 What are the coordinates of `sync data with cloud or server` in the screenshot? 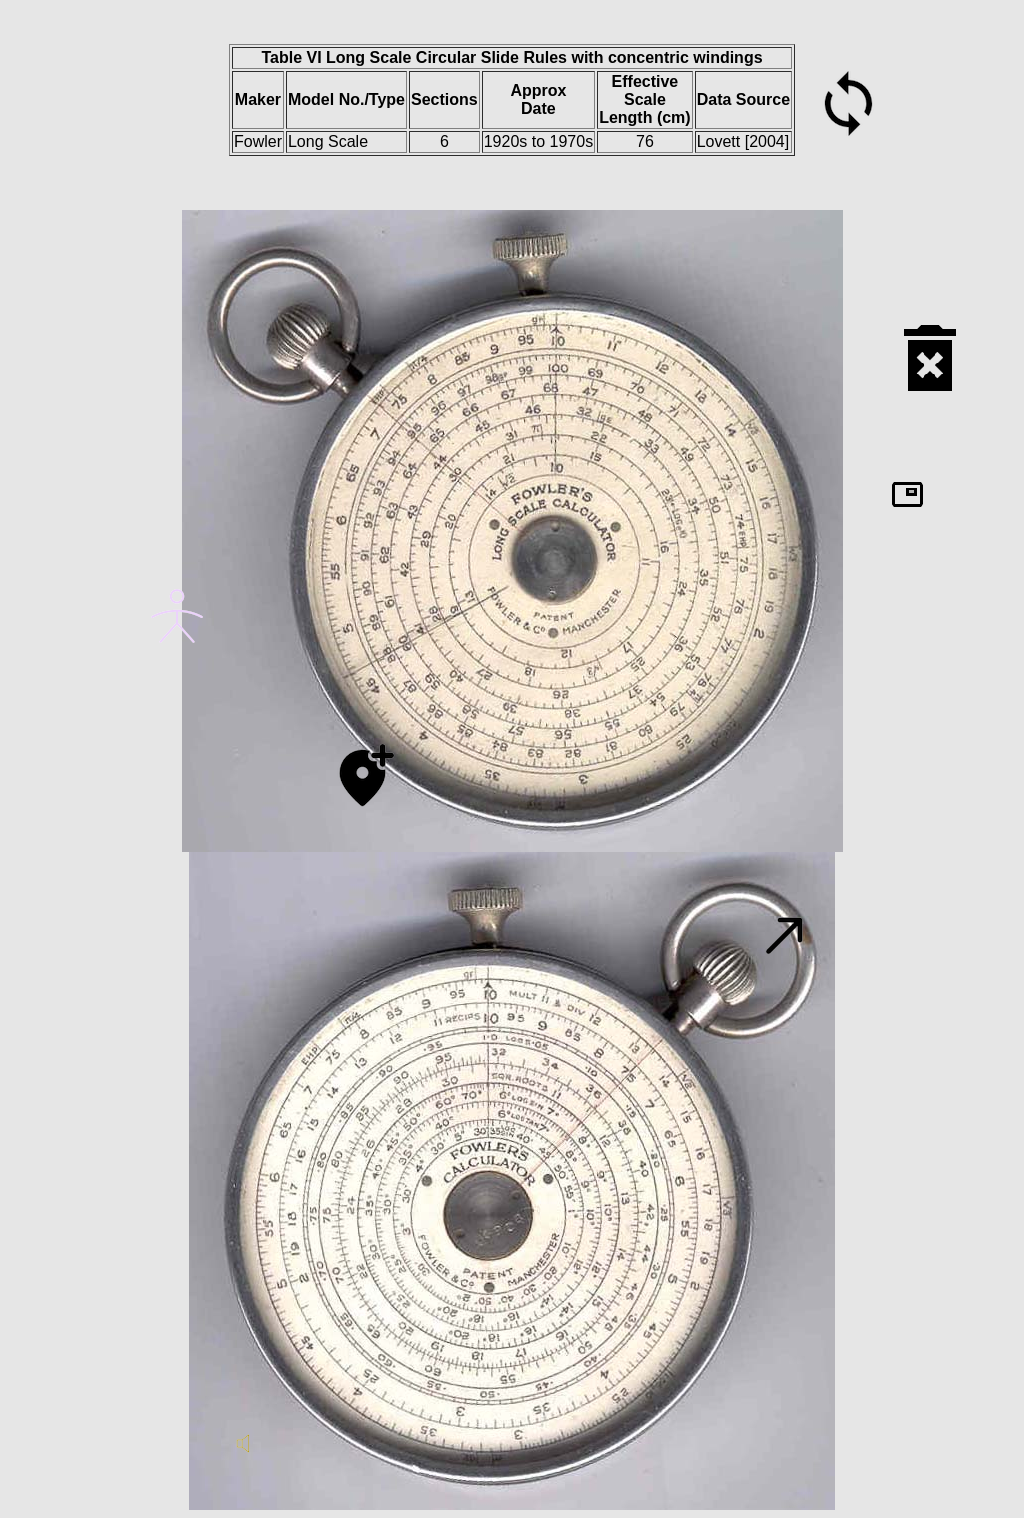 It's located at (848, 103).